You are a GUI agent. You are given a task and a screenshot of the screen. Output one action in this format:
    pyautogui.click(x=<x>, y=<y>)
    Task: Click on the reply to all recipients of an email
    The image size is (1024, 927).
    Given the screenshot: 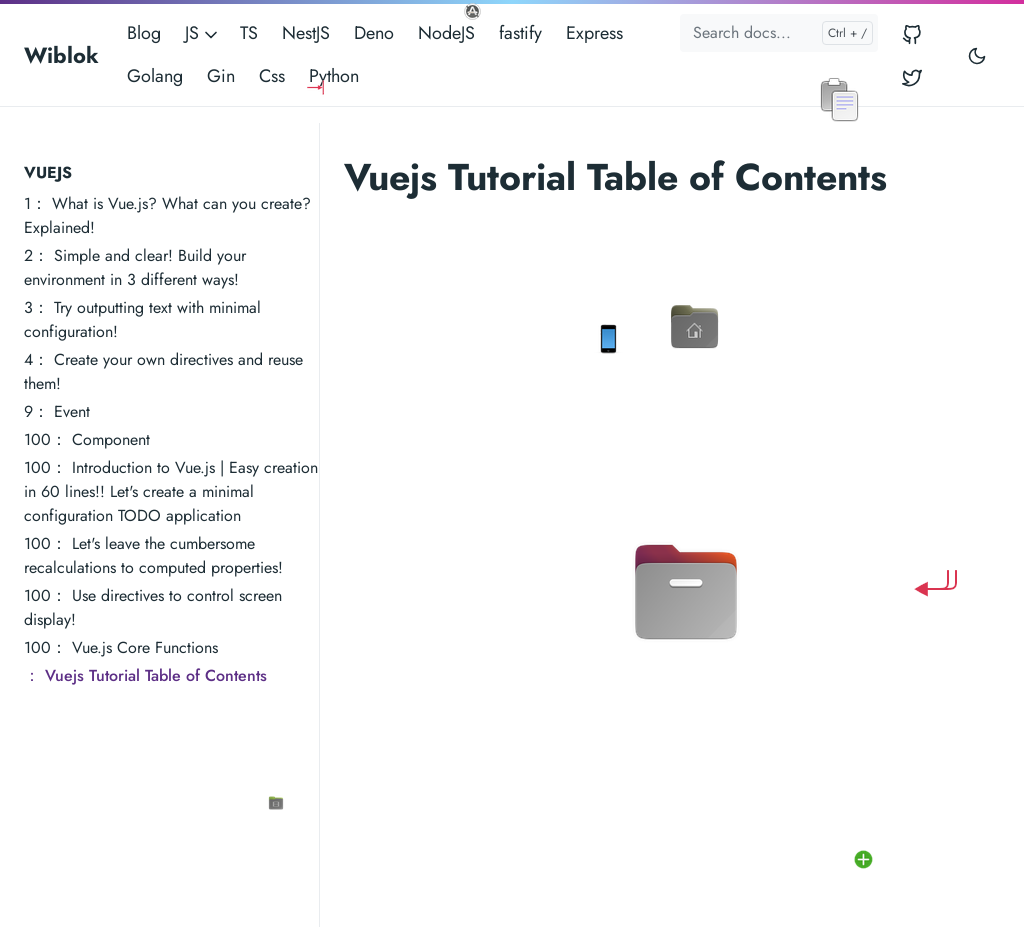 What is the action you would take?
    pyautogui.click(x=935, y=580)
    